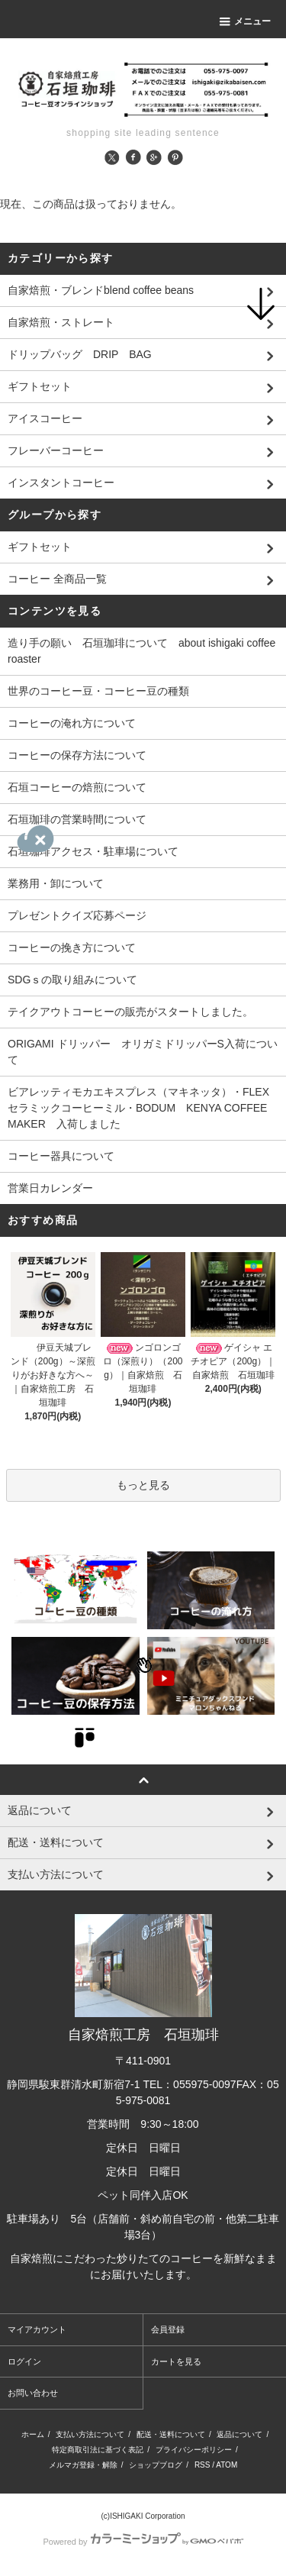 Image resolution: width=286 pixels, height=2576 pixels. What do you see at coordinates (261, 304) in the screenshot?
I see `scroll down or view more content` at bounding box center [261, 304].